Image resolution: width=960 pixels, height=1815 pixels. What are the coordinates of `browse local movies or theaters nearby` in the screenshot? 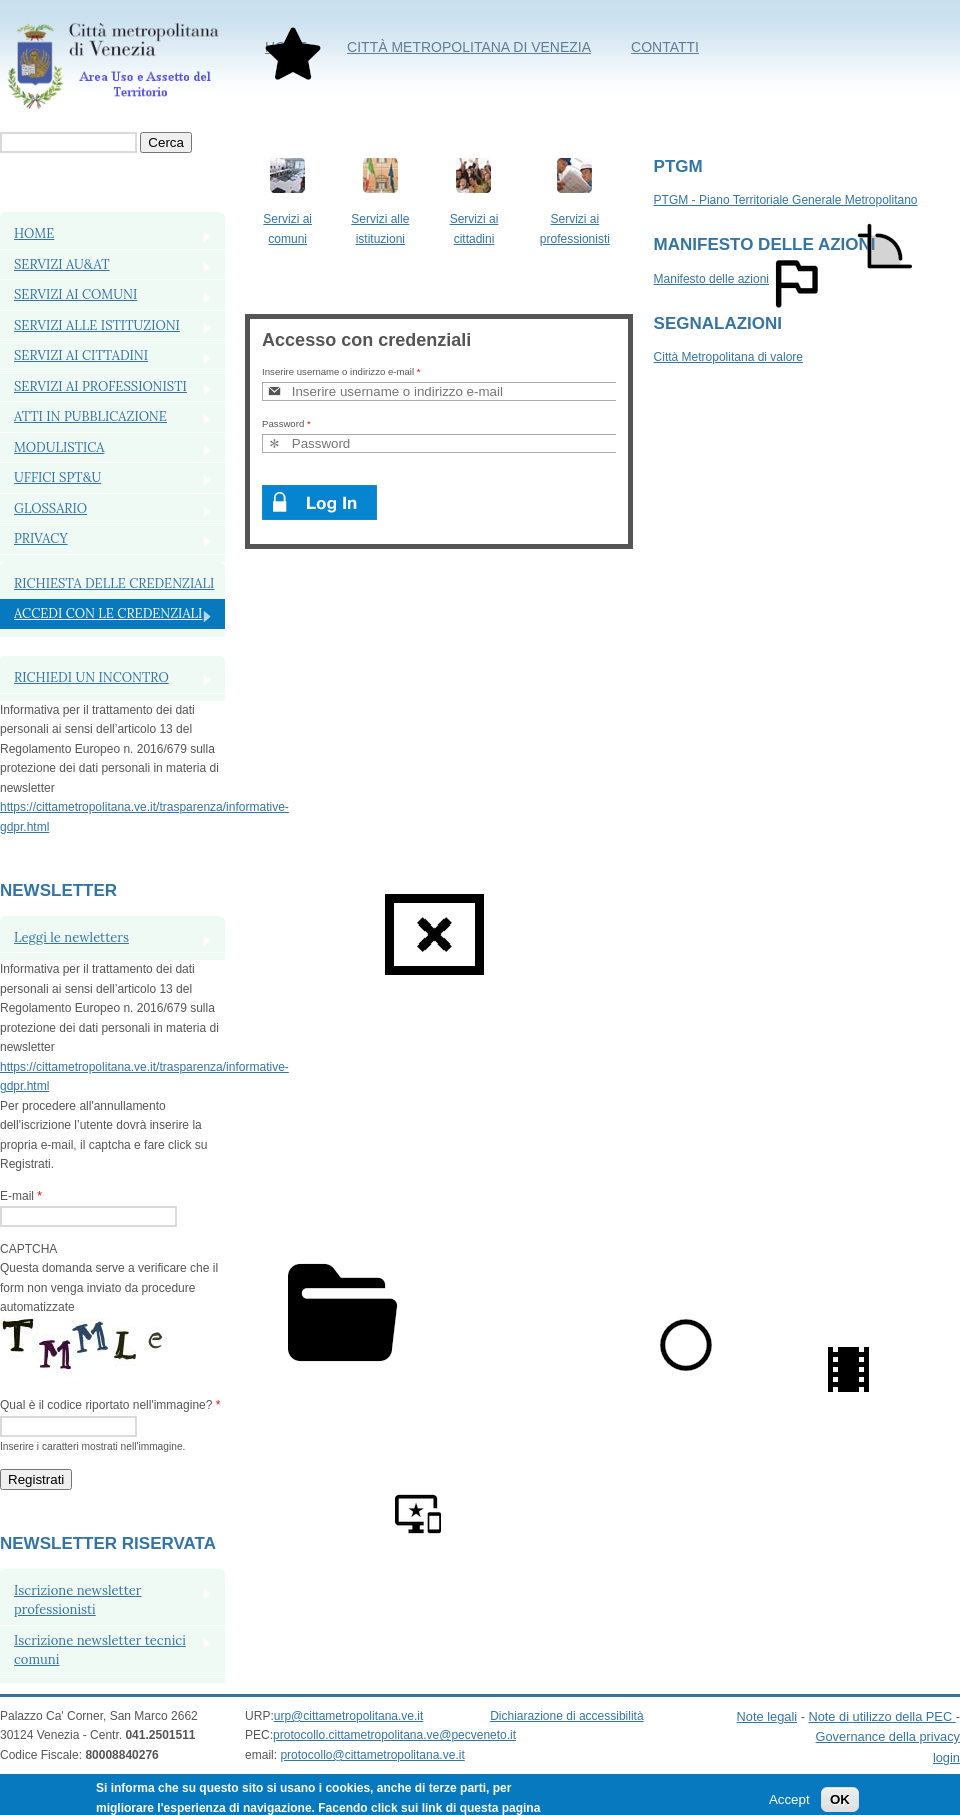 It's located at (848, 1369).